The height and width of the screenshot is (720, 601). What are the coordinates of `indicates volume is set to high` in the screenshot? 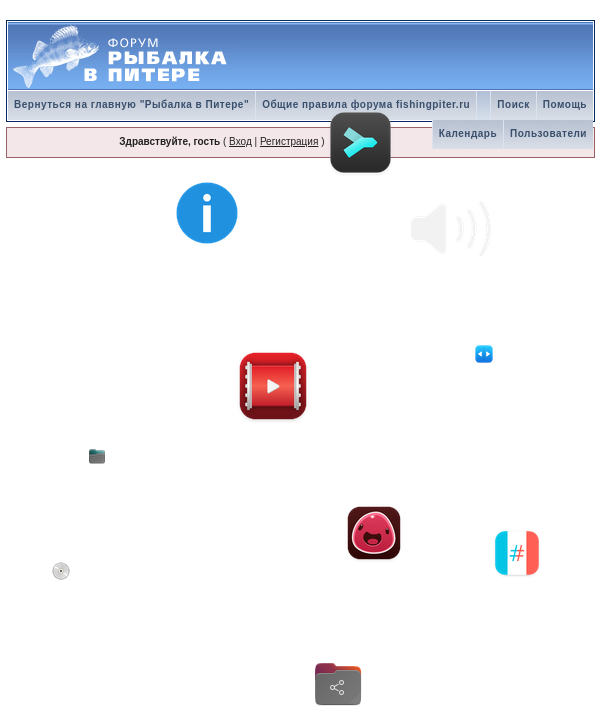 It's located at (451, 229).